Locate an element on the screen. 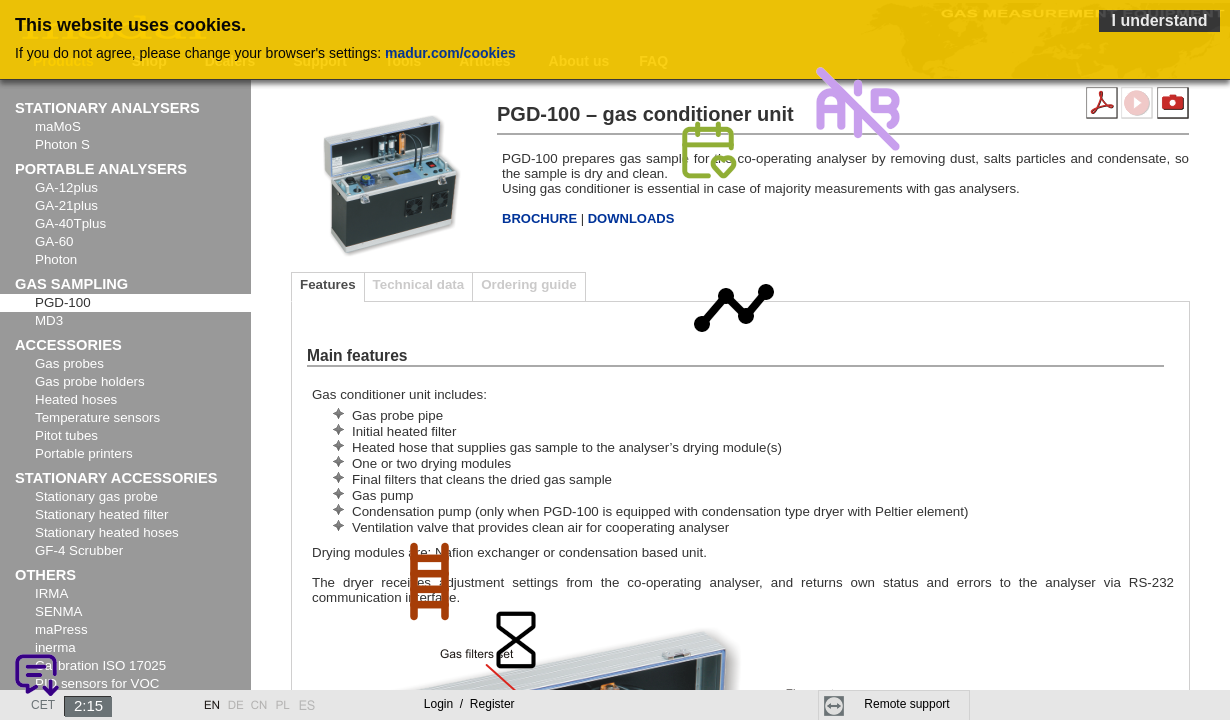 The width and height of the screenshot is (1230, 720). download message or conversation is located at coordinates (36, 673).